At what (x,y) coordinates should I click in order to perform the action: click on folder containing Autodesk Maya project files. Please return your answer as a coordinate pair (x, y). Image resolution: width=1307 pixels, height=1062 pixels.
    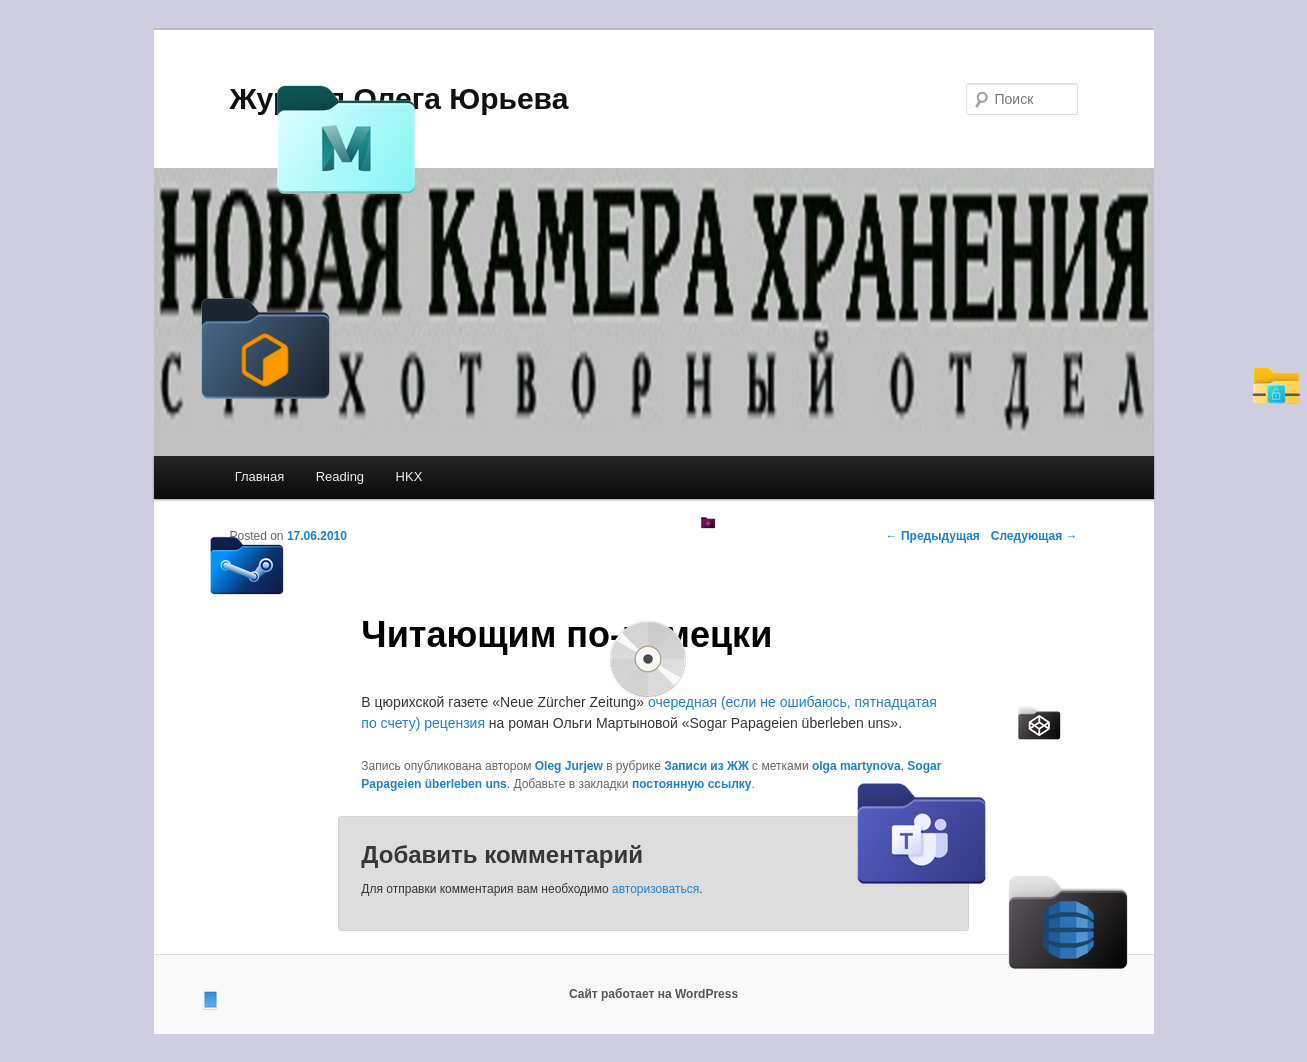
    Looking at the image, I should click on (345, 143).